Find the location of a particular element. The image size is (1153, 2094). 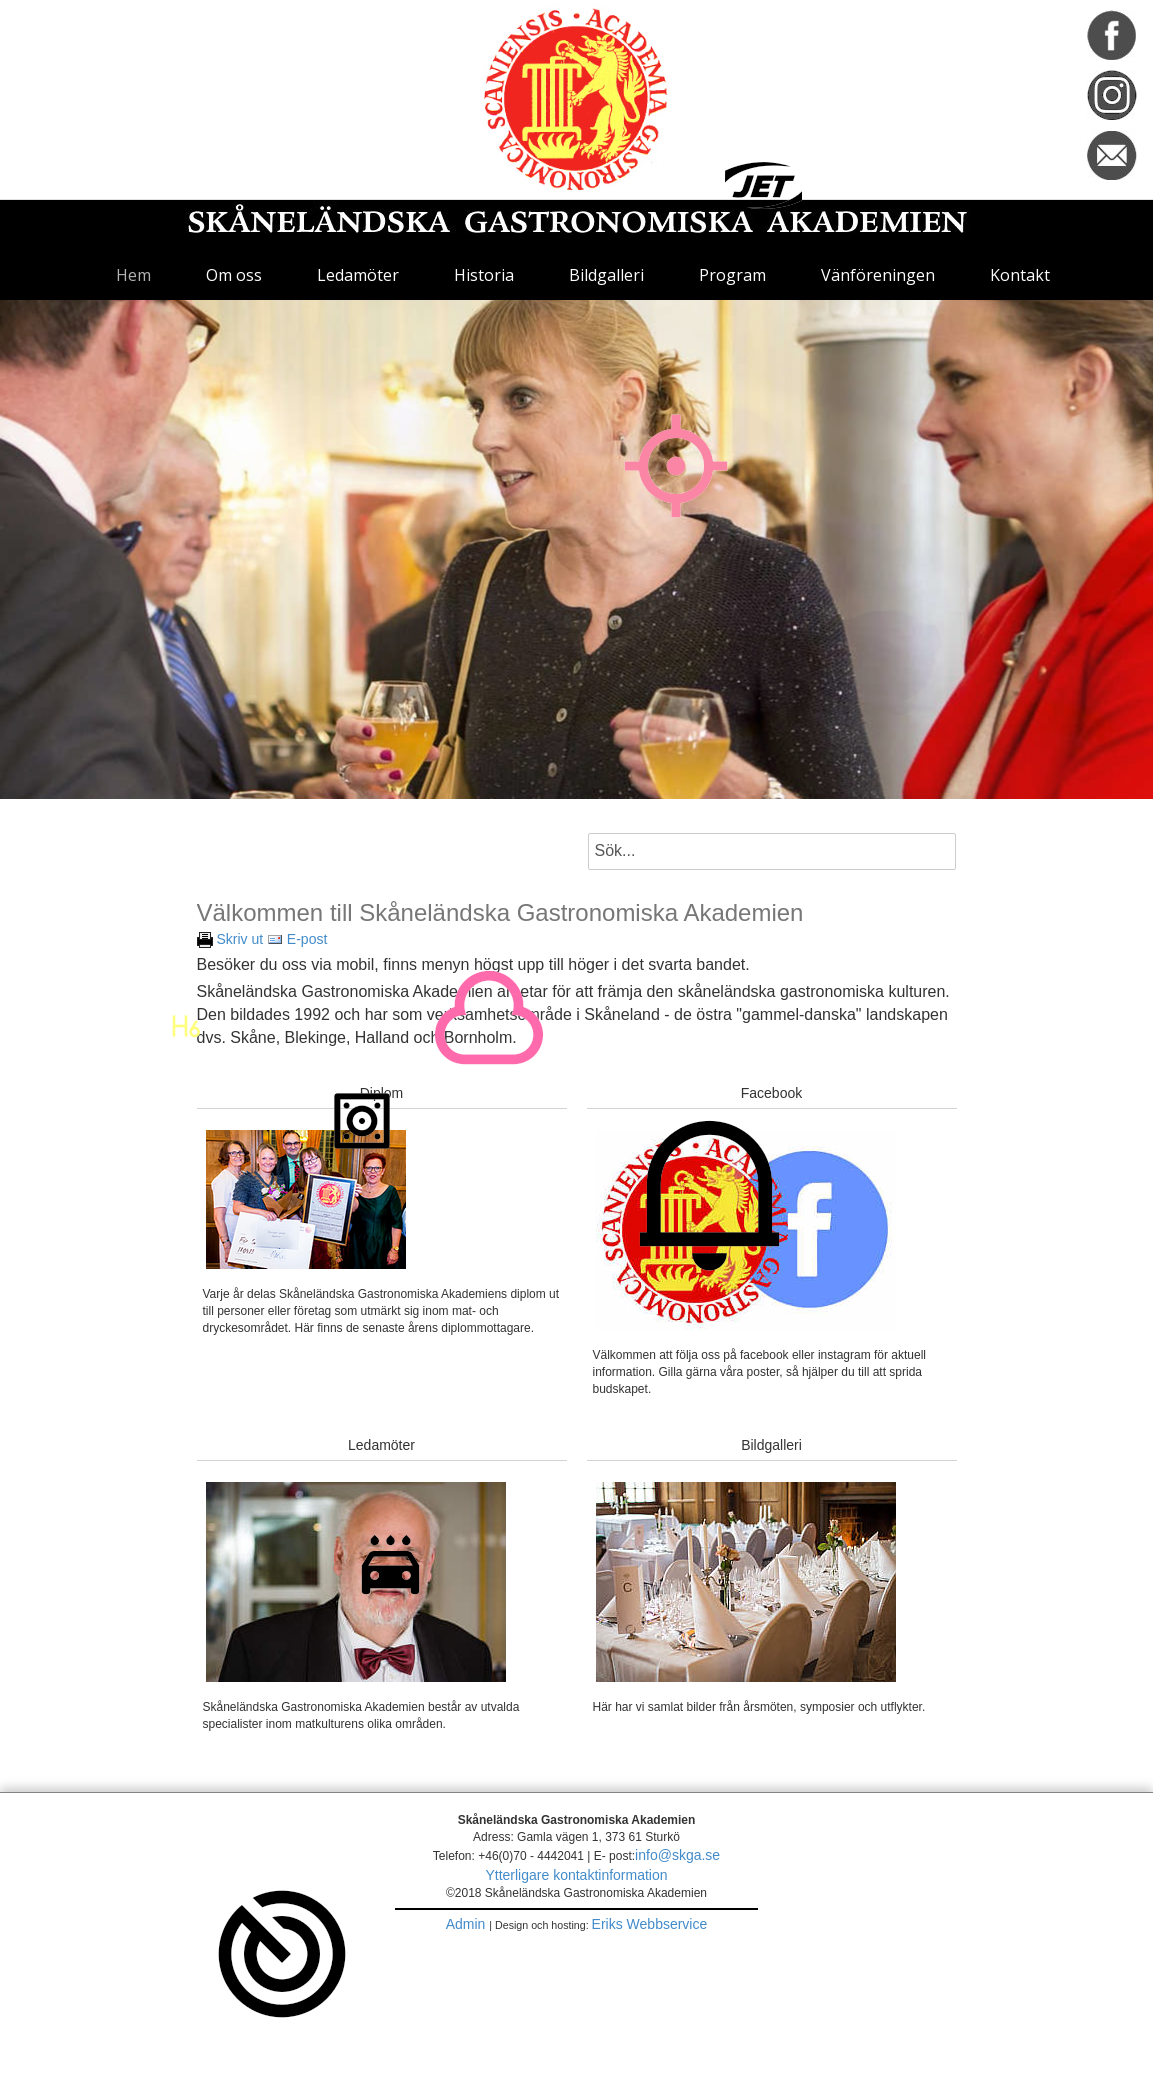

focus on a specific area or element is located at coordinates (676, 466).